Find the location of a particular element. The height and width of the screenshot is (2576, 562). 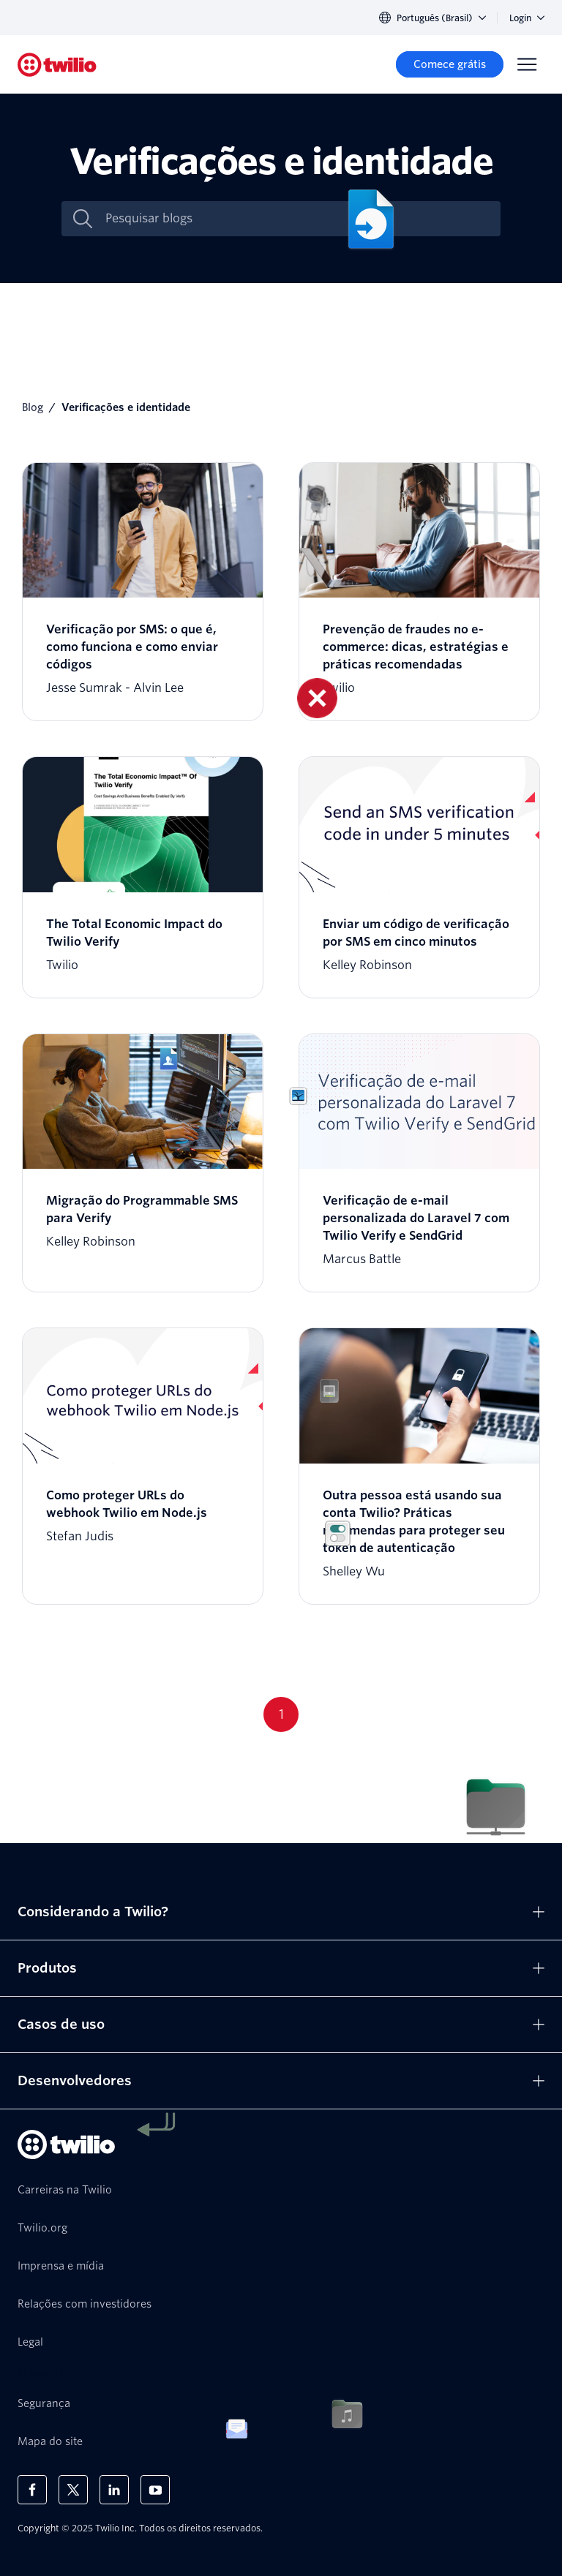

open Shotwell photo manager is located at coordinates (298, 1096).